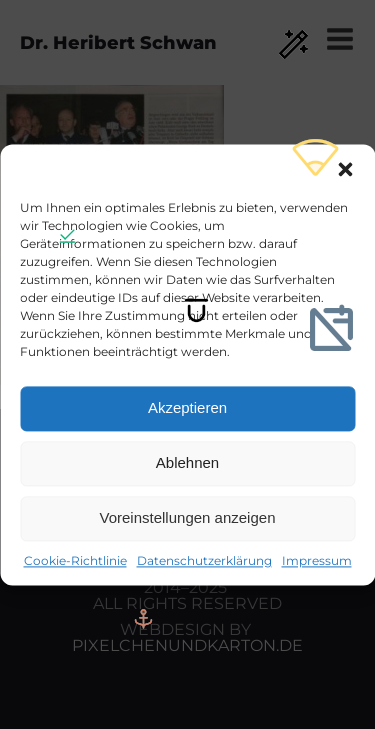 This screenshot has width=375, height=729. Describe the element at coordinates (143, 618) in the screenshot. I see `anchor a floating element or panel in place` at that location.